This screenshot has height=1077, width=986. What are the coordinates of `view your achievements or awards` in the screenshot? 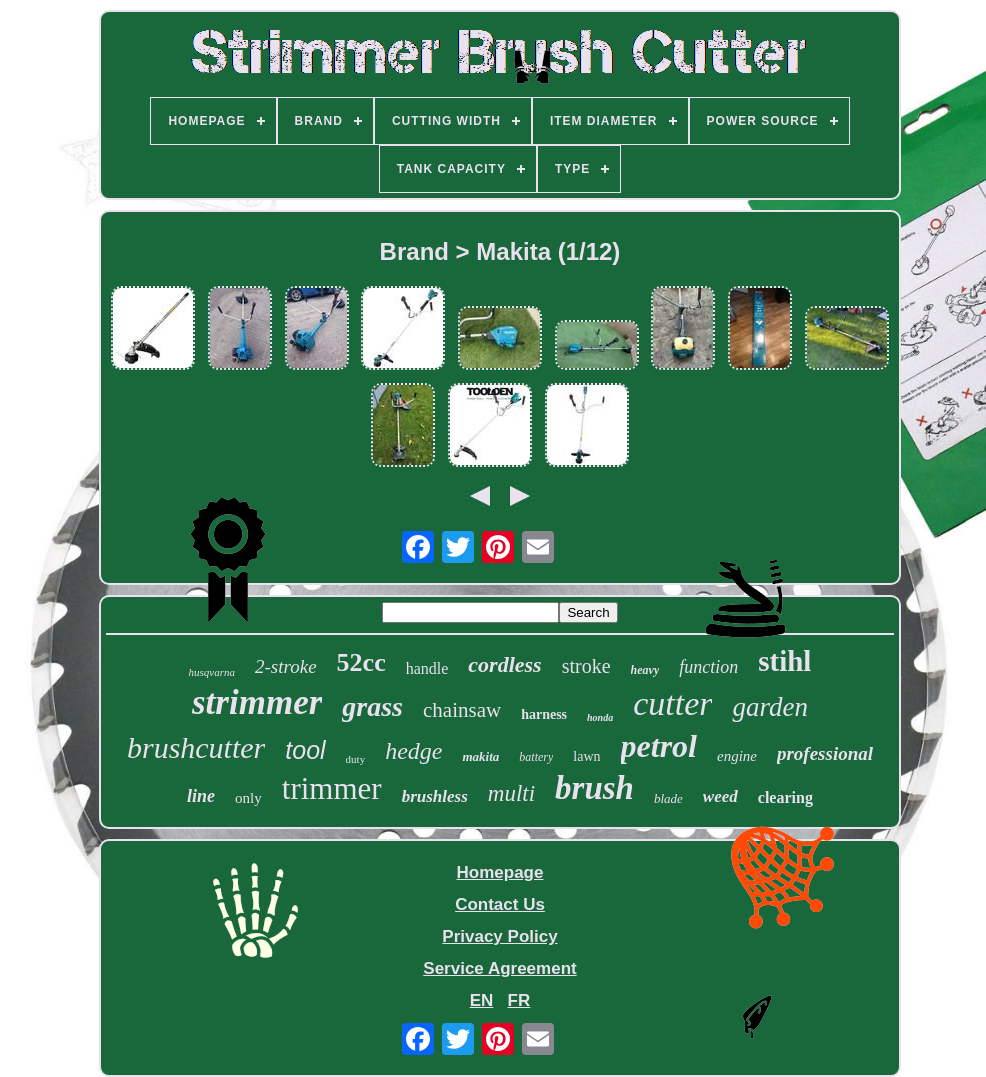 It's located at (228, 560).